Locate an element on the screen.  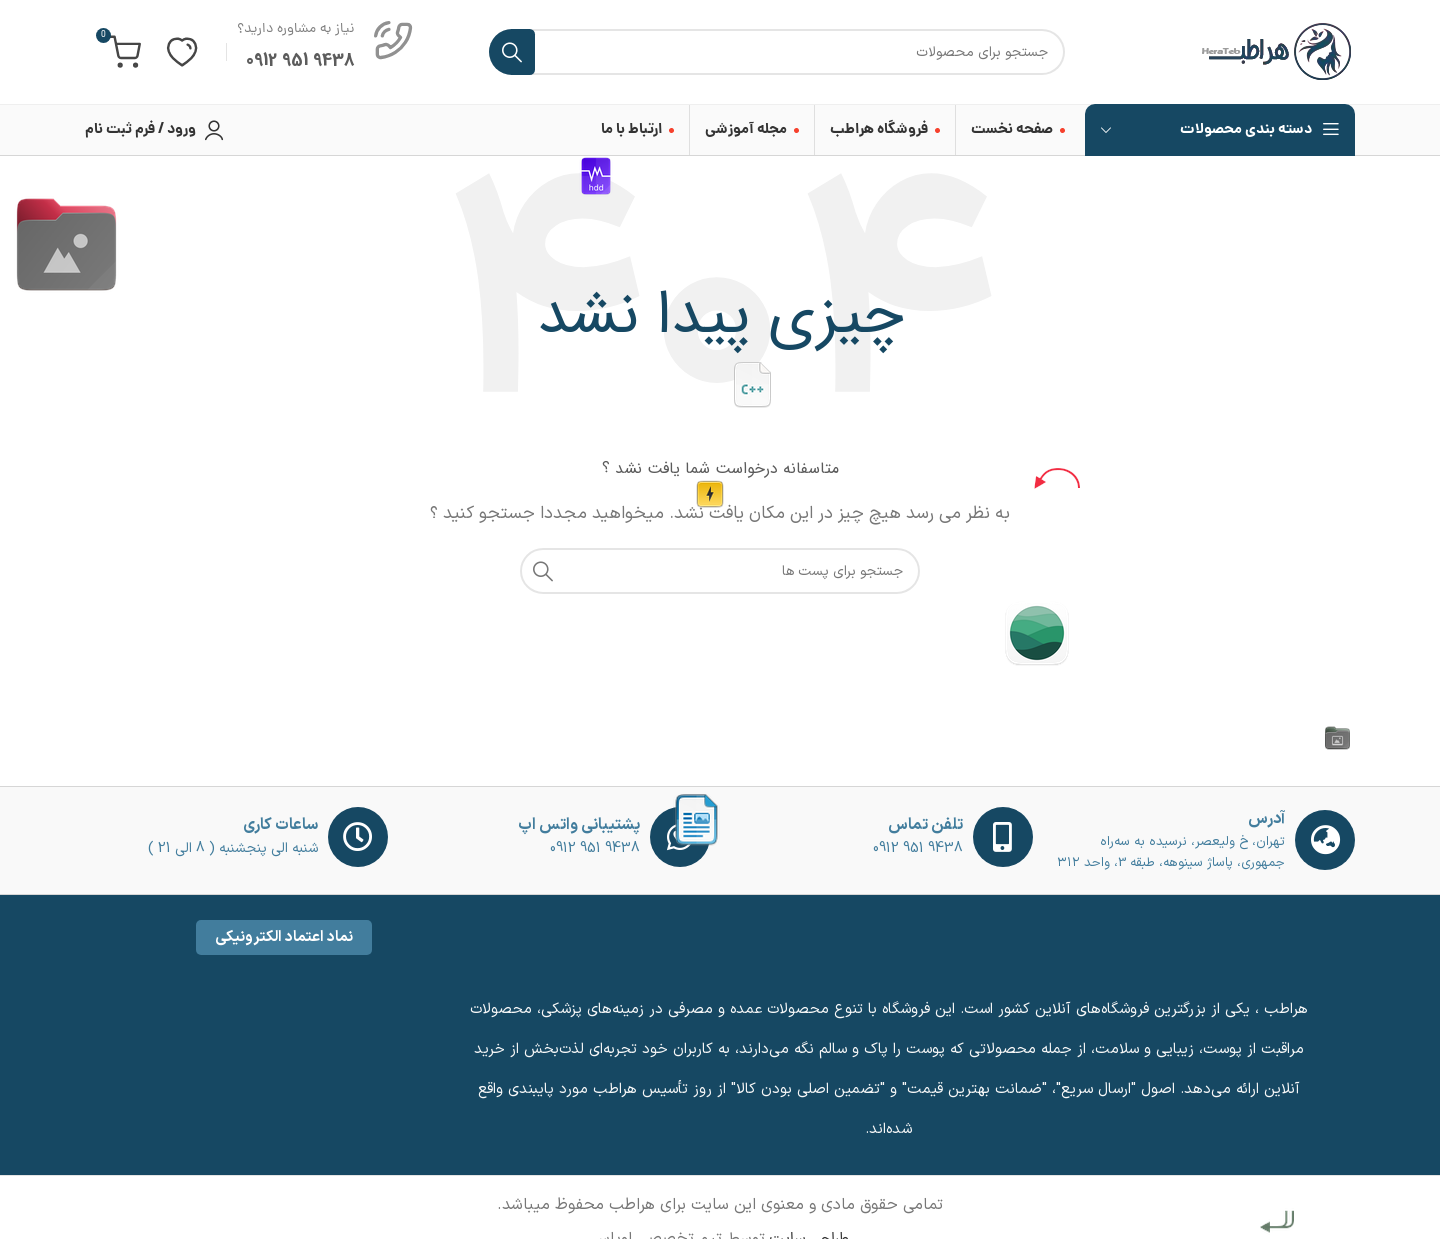
undo the last action is located at coordinates (1057, 478).